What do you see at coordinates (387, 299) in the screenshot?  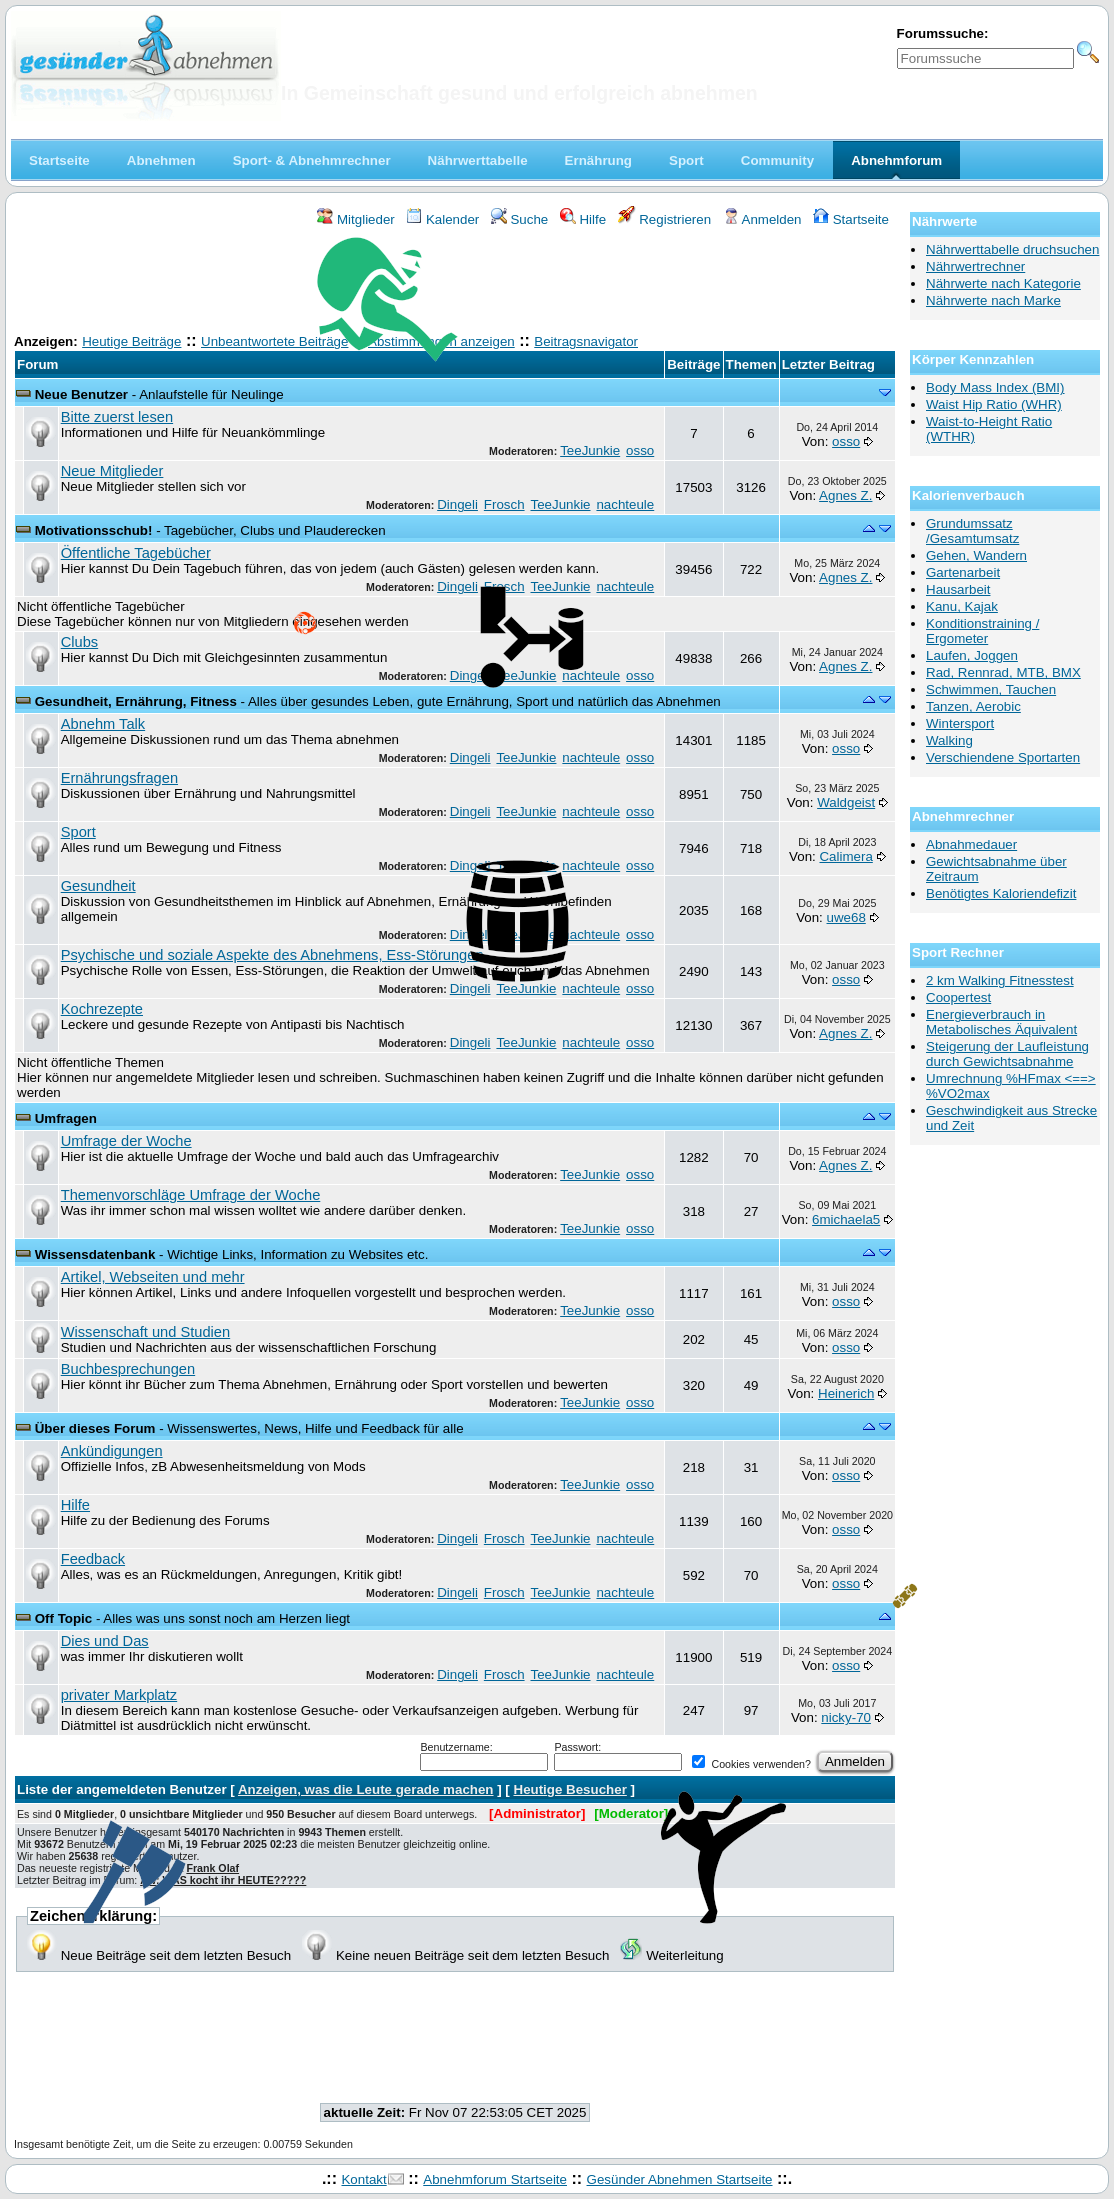 I see `indicates a thief or robbery event in a game` at bounding box center [387, 299].